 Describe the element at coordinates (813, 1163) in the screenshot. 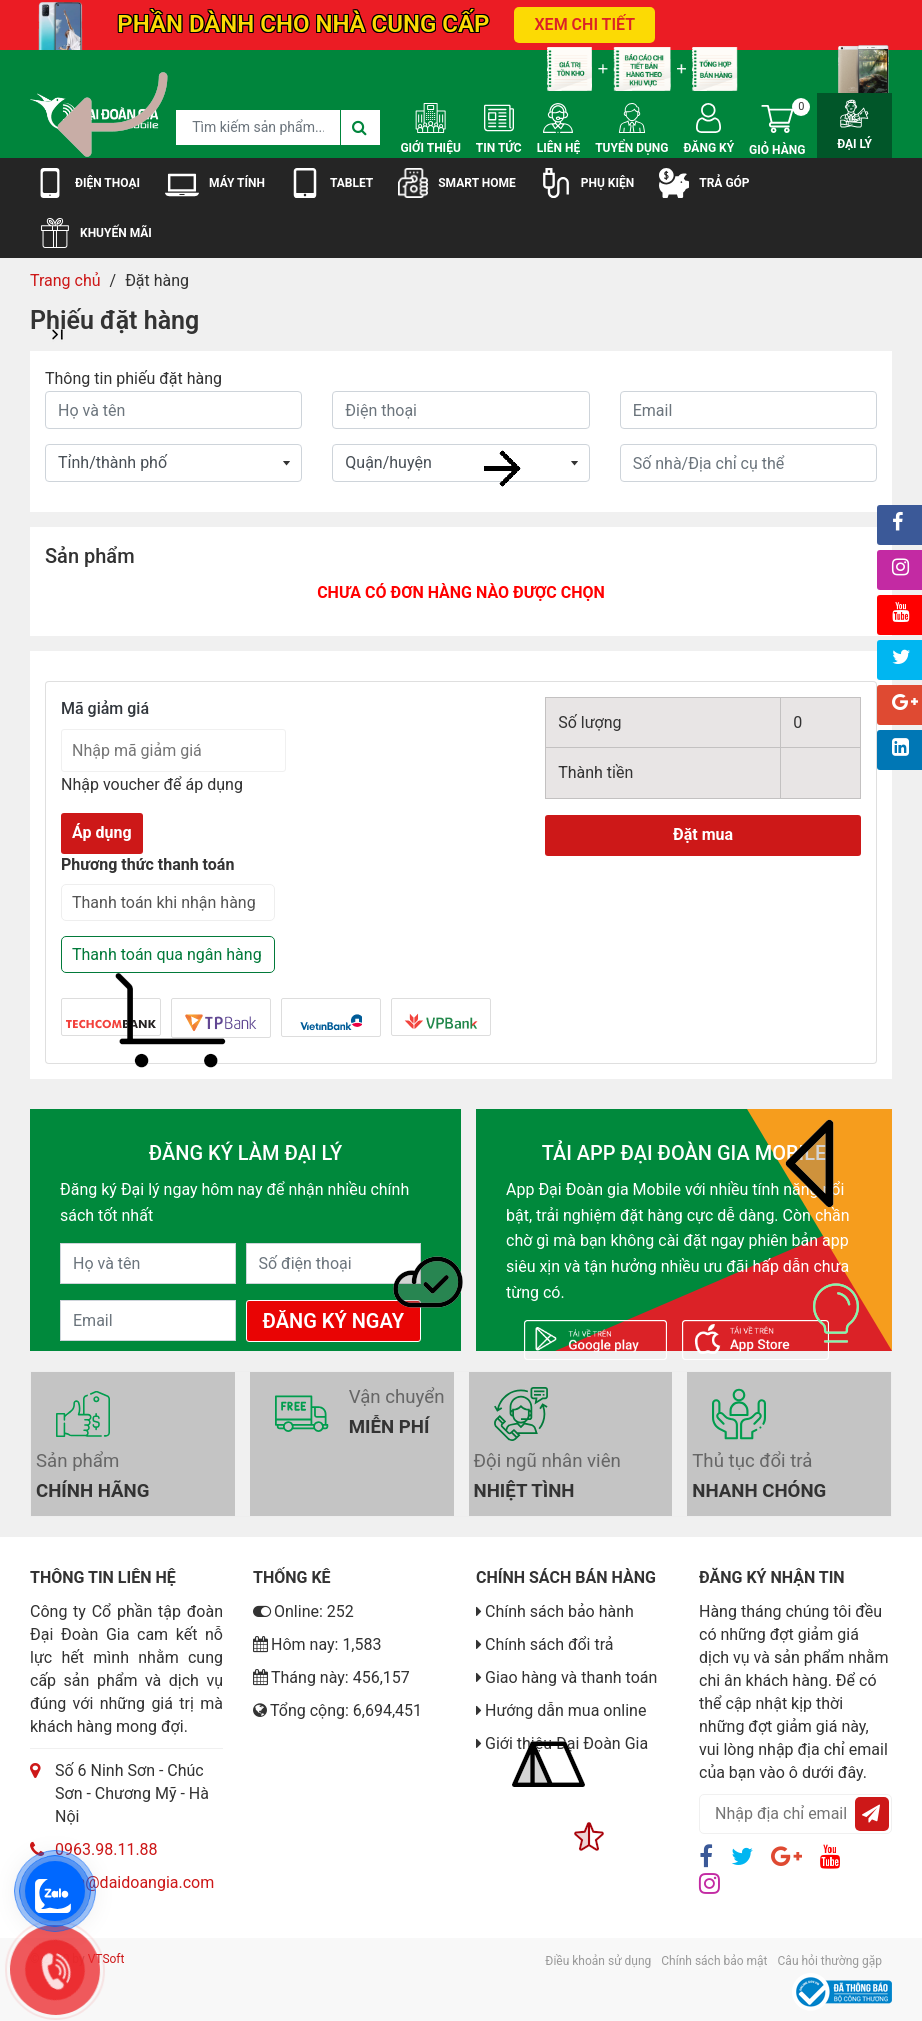

I see `go back to the previous screen` at that location.